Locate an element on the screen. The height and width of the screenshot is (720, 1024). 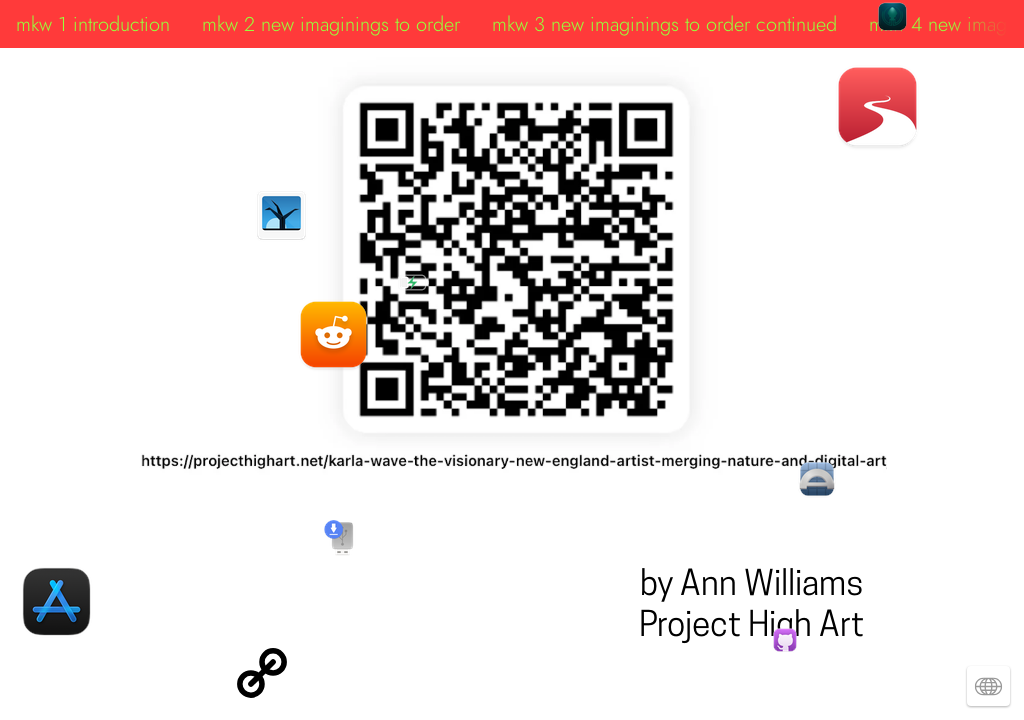
open tutanota secure email app is located at coordinates (877, 106).